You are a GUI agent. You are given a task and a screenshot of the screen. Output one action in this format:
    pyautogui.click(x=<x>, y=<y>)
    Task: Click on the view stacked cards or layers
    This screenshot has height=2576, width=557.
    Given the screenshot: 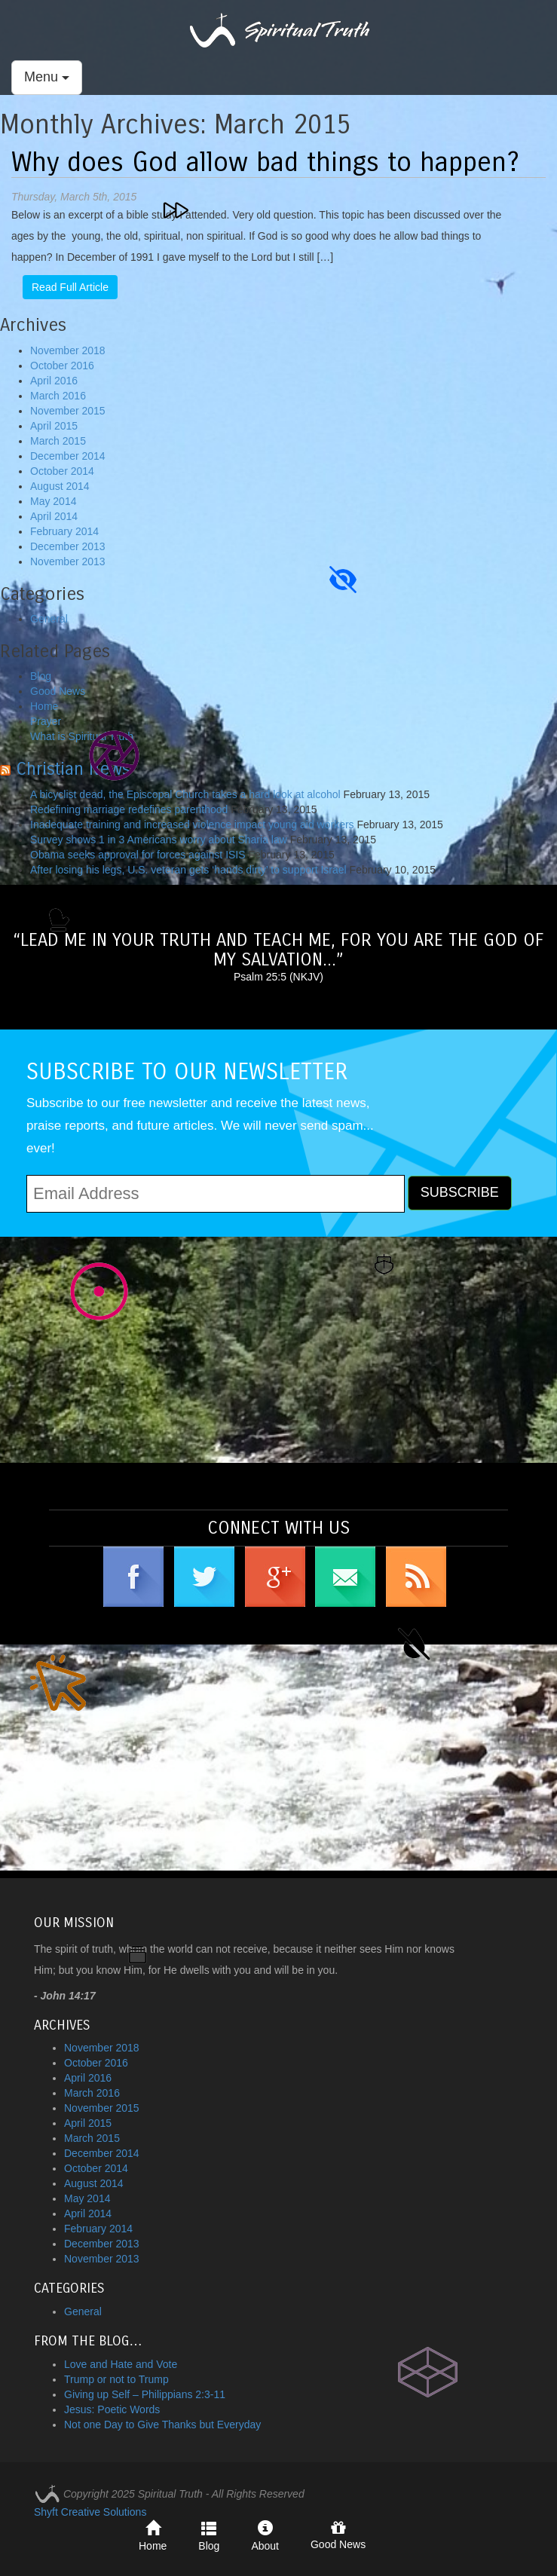 What is the action you would take?
    pyautogui.click(x=137, y=1955)
    